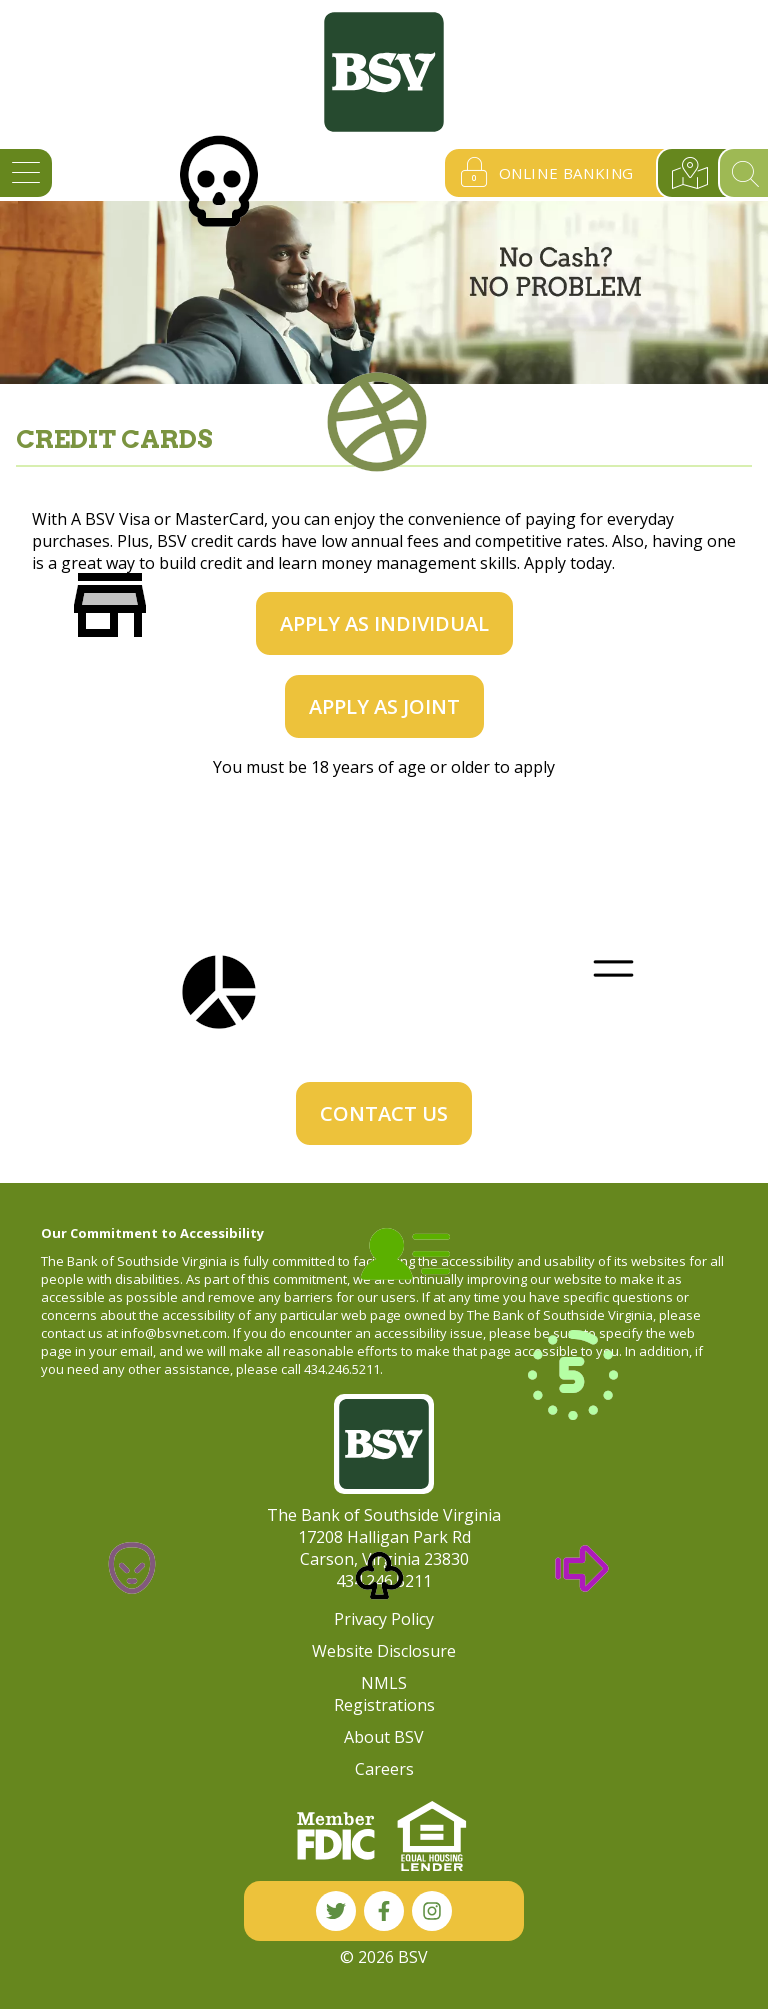  Describe the element at coordinates (132, 1568) in the screenshot. I see `indicates sci-fi or extraterrestrial content` at that location.